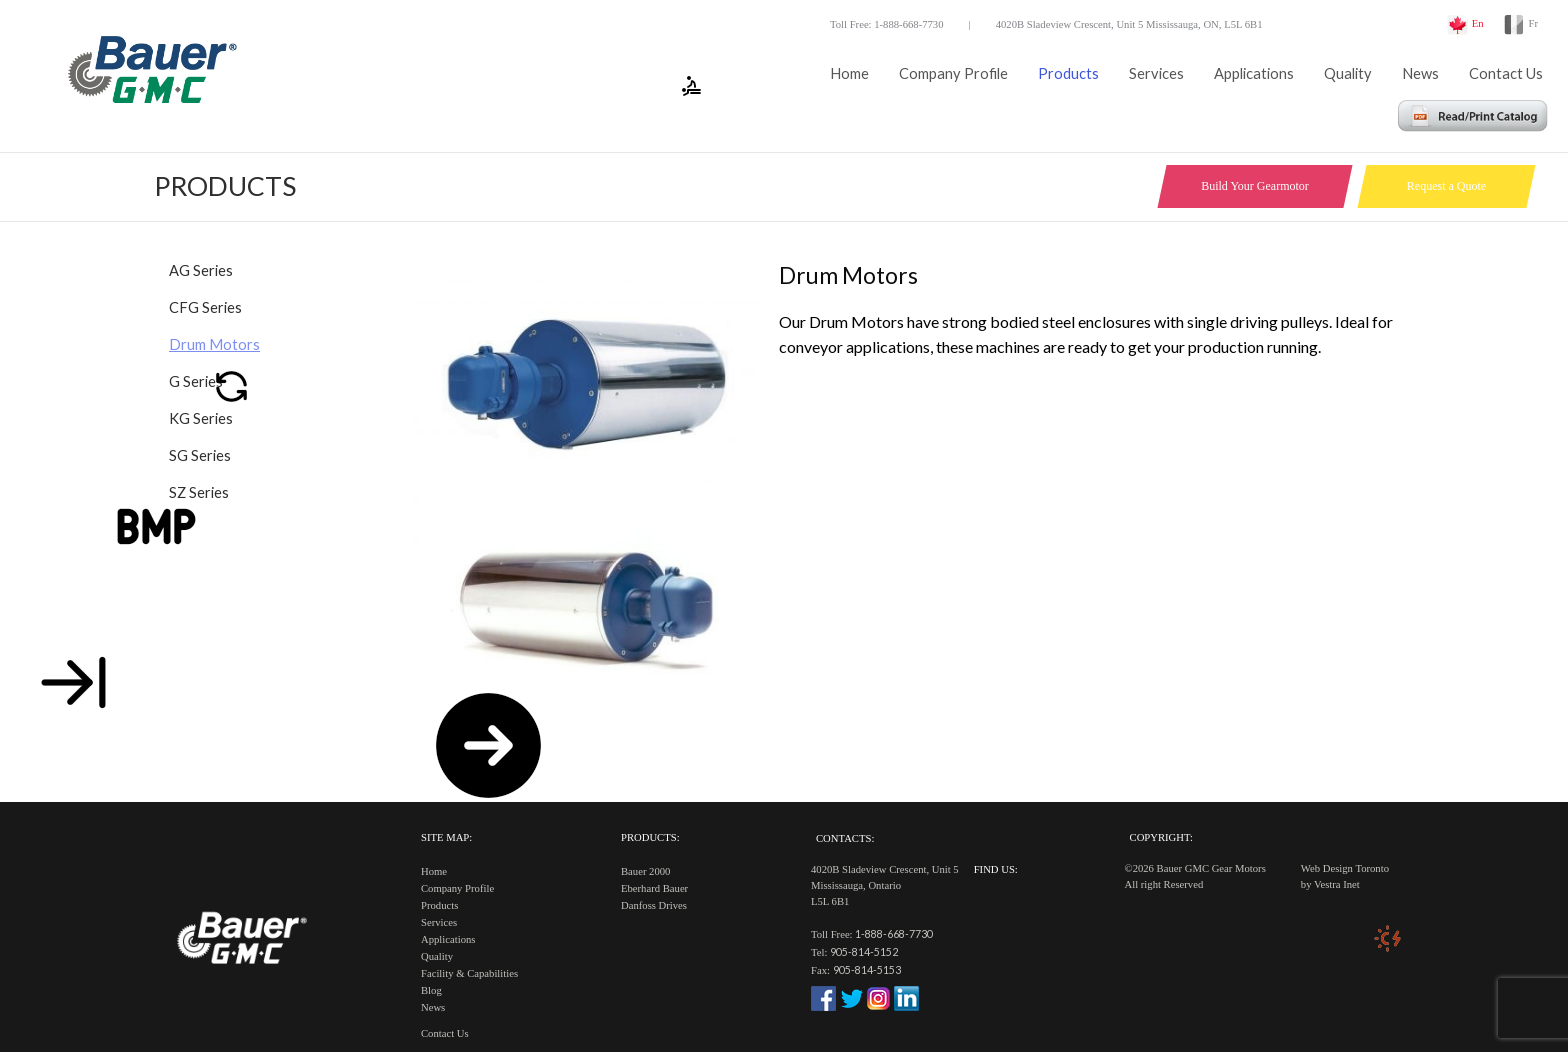 This screenshot has width=1568, height=1052. Describe the element at coordinates (73, 682) in the screenshot. I see `move item to the end of a list` at that location.